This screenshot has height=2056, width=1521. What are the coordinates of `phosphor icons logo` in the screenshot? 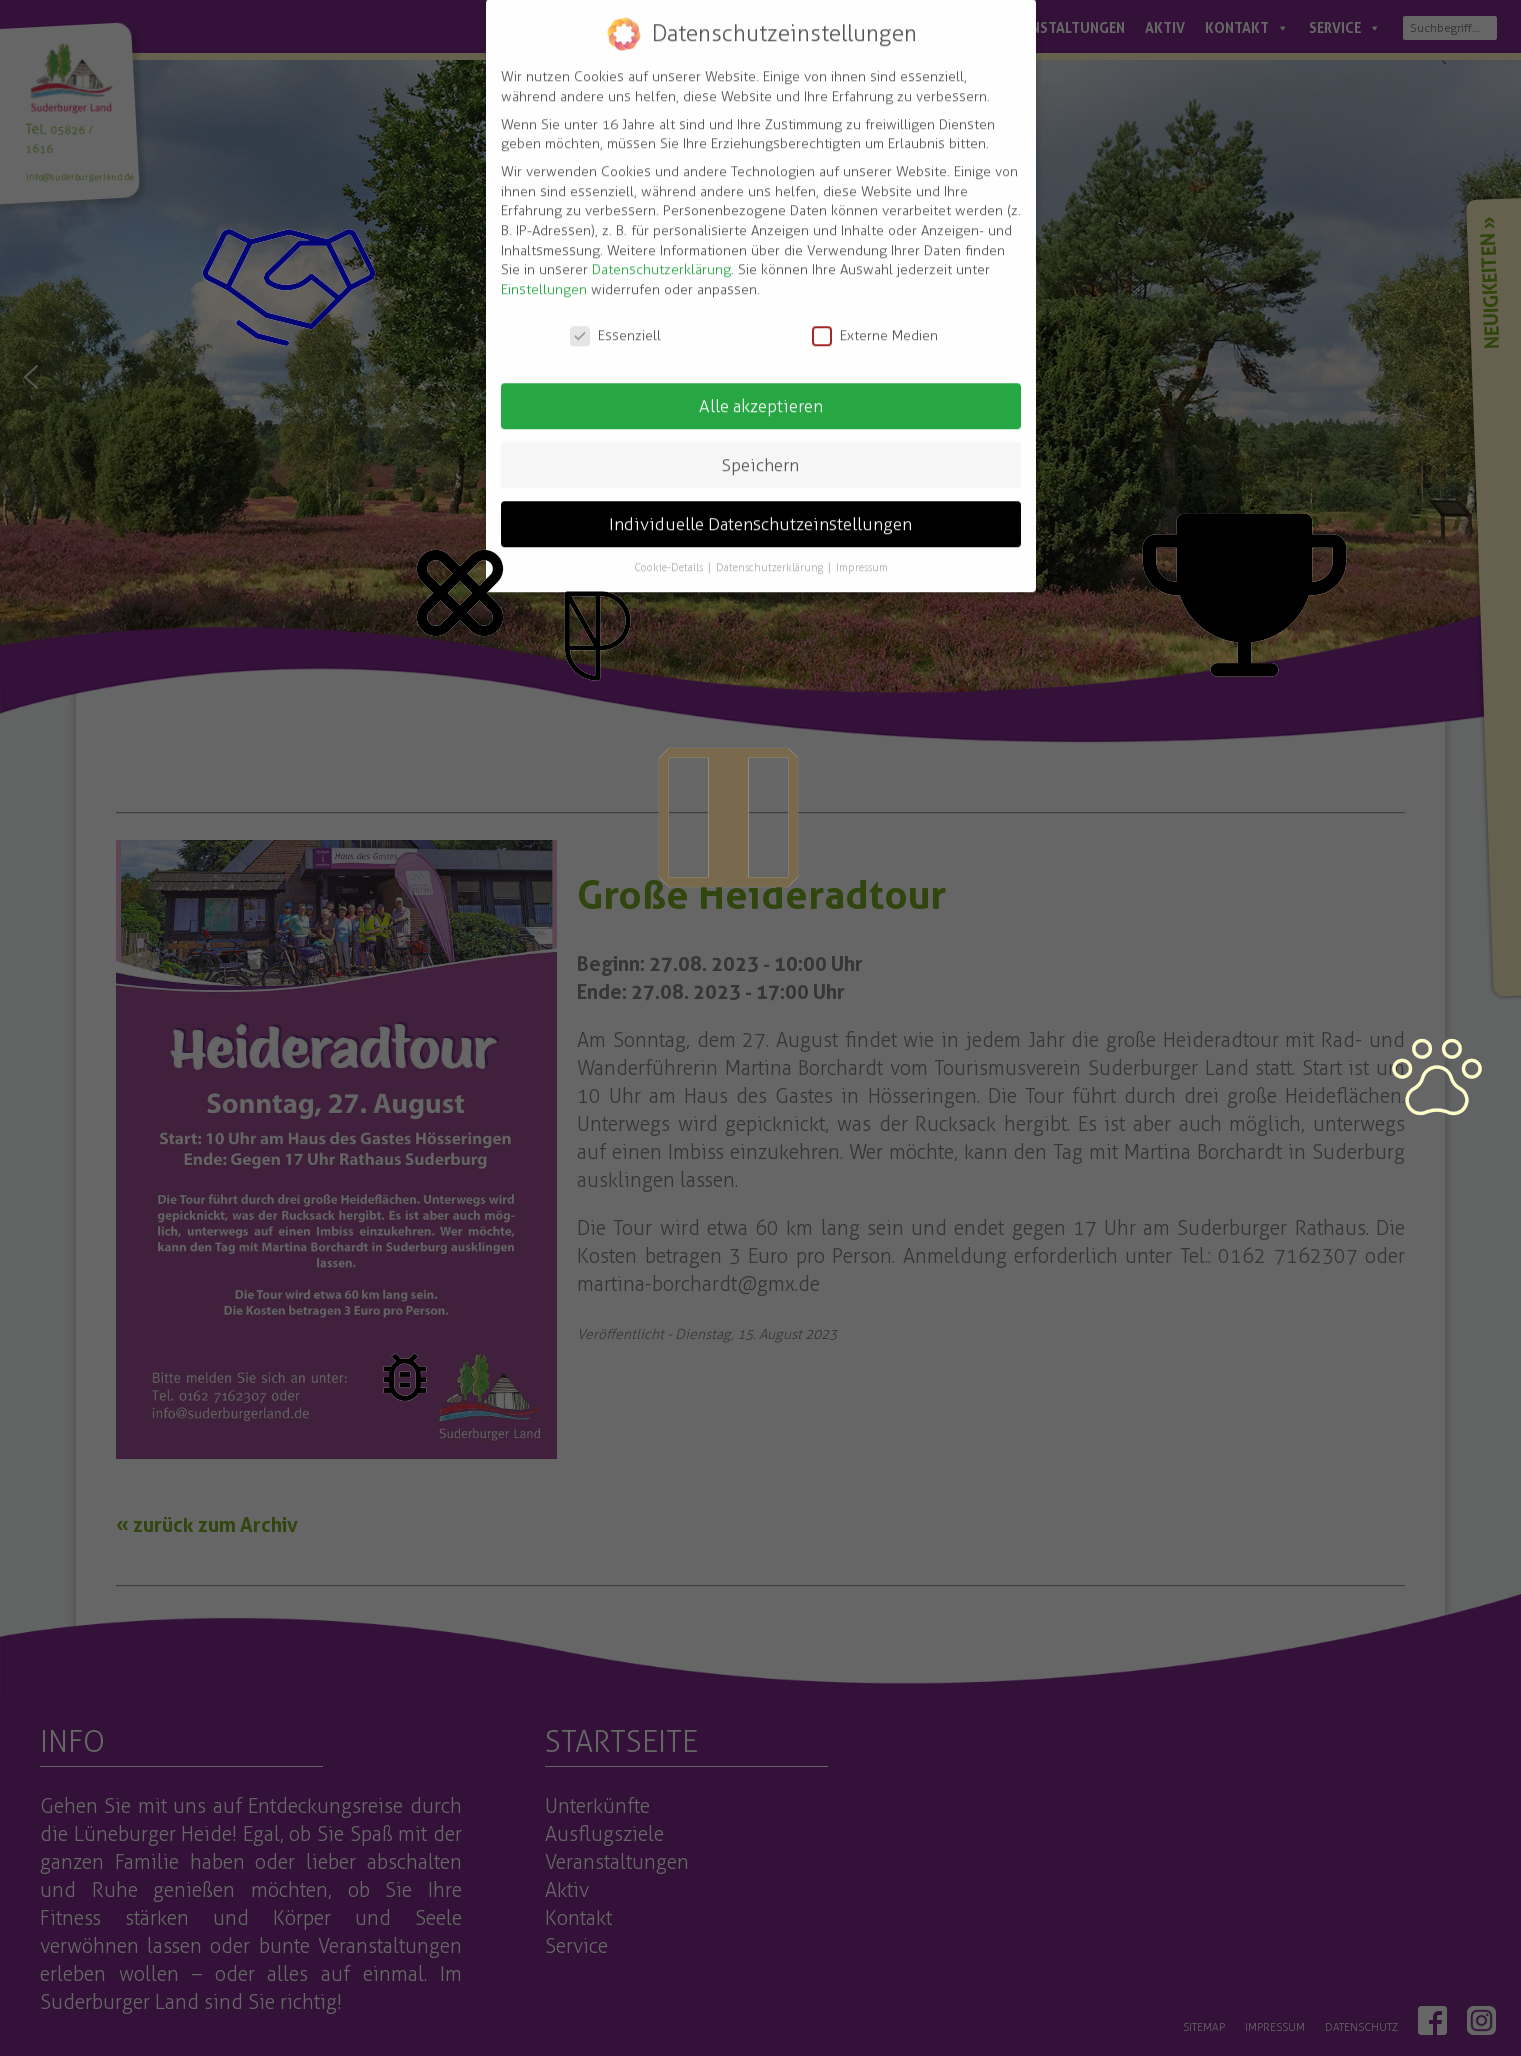 It's located at (591, 631).